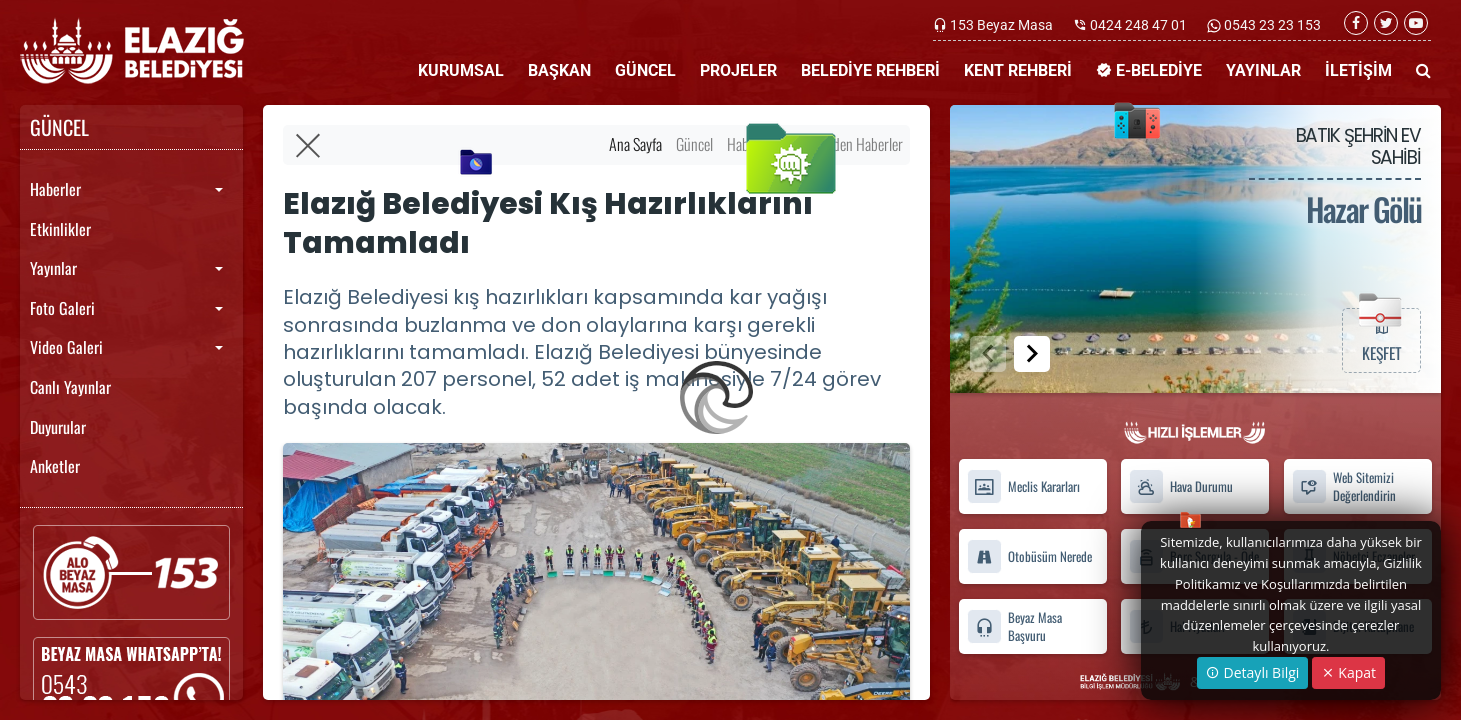  Describe the element at coordinates (476, 163) in the screenshot. I see `open wondershare pixcut project folder` at that location.